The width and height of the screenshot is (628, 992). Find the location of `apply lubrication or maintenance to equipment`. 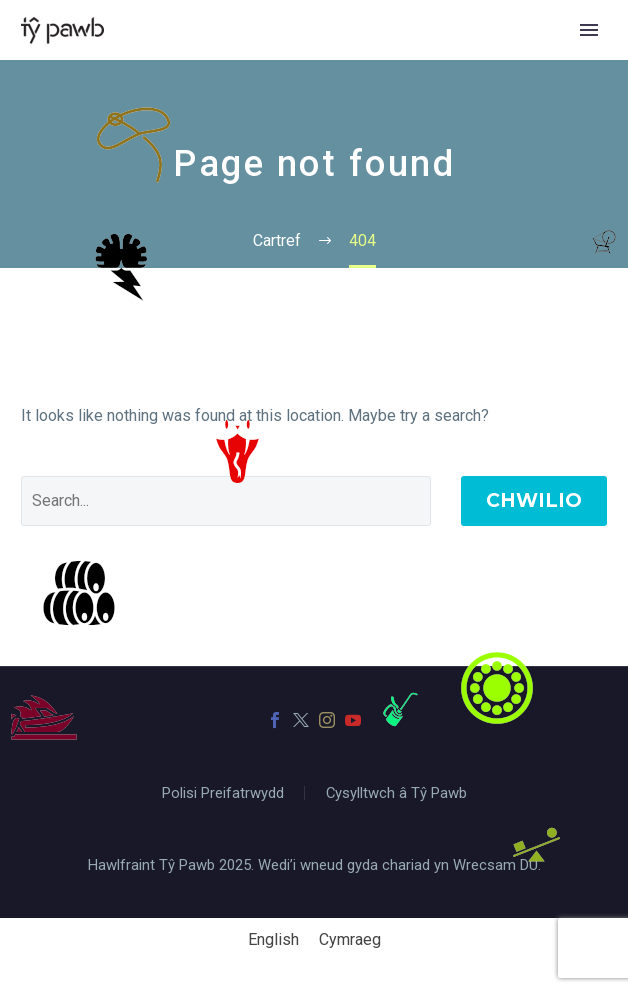

apply lubrication or maintenance to equipment is located at coordinates (400, 709).